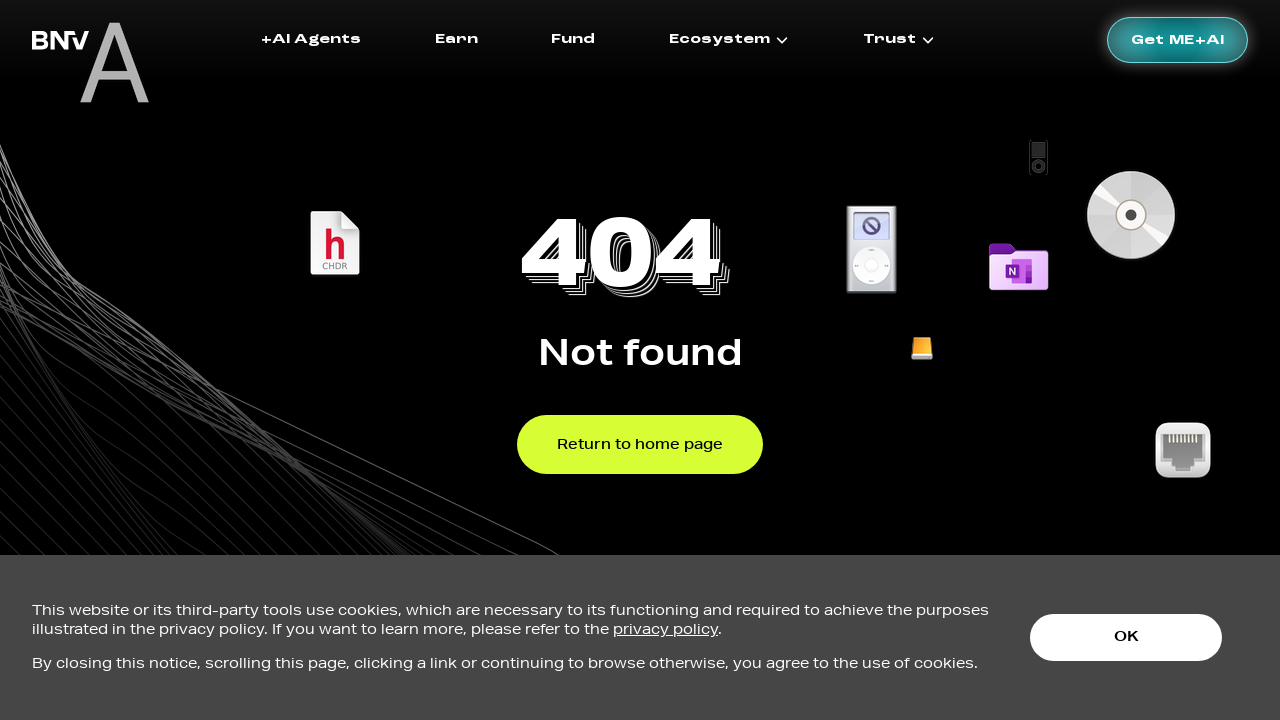  I want to click on configure audio video bridging network settings, so click(1183, 450).